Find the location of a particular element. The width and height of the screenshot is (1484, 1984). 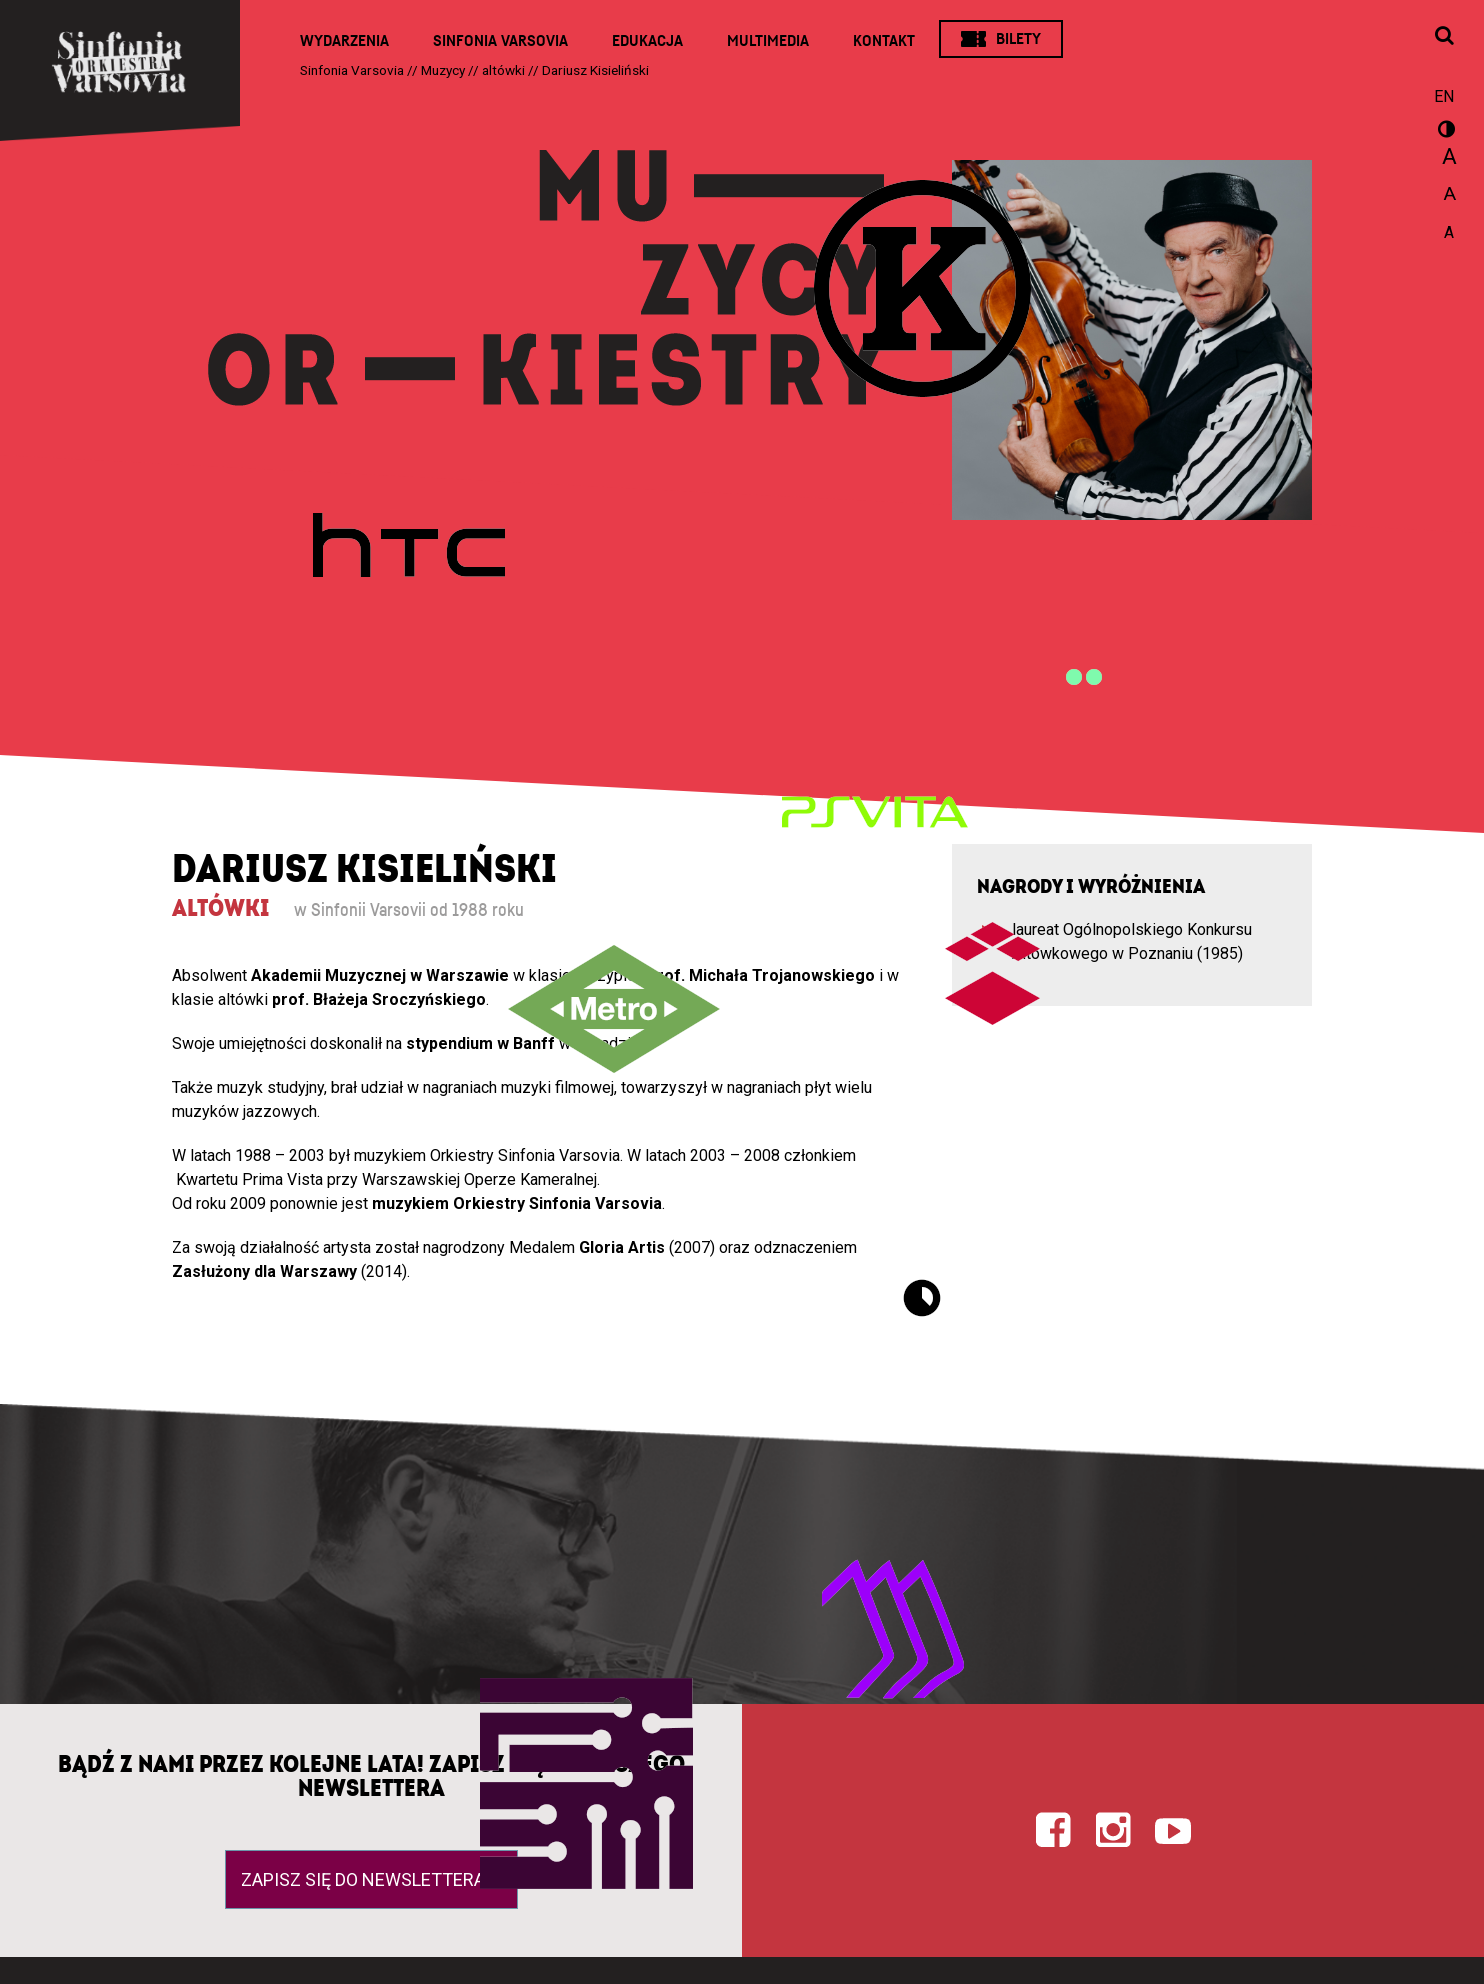

indicates approximately 25% progress complete is located at coordinates (922, 1298).